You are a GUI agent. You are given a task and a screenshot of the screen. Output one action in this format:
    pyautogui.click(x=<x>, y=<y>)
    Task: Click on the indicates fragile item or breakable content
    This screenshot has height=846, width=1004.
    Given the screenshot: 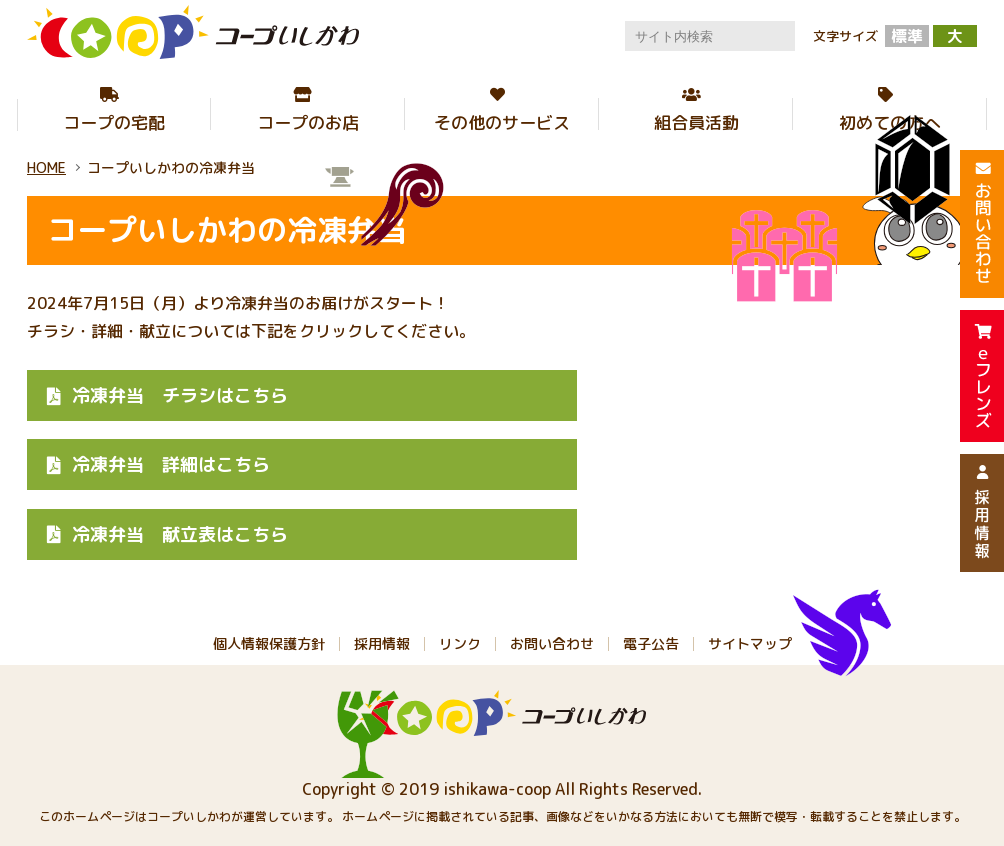 What is the action you would take?
    pyautogui.click(x=361, y=734)
    